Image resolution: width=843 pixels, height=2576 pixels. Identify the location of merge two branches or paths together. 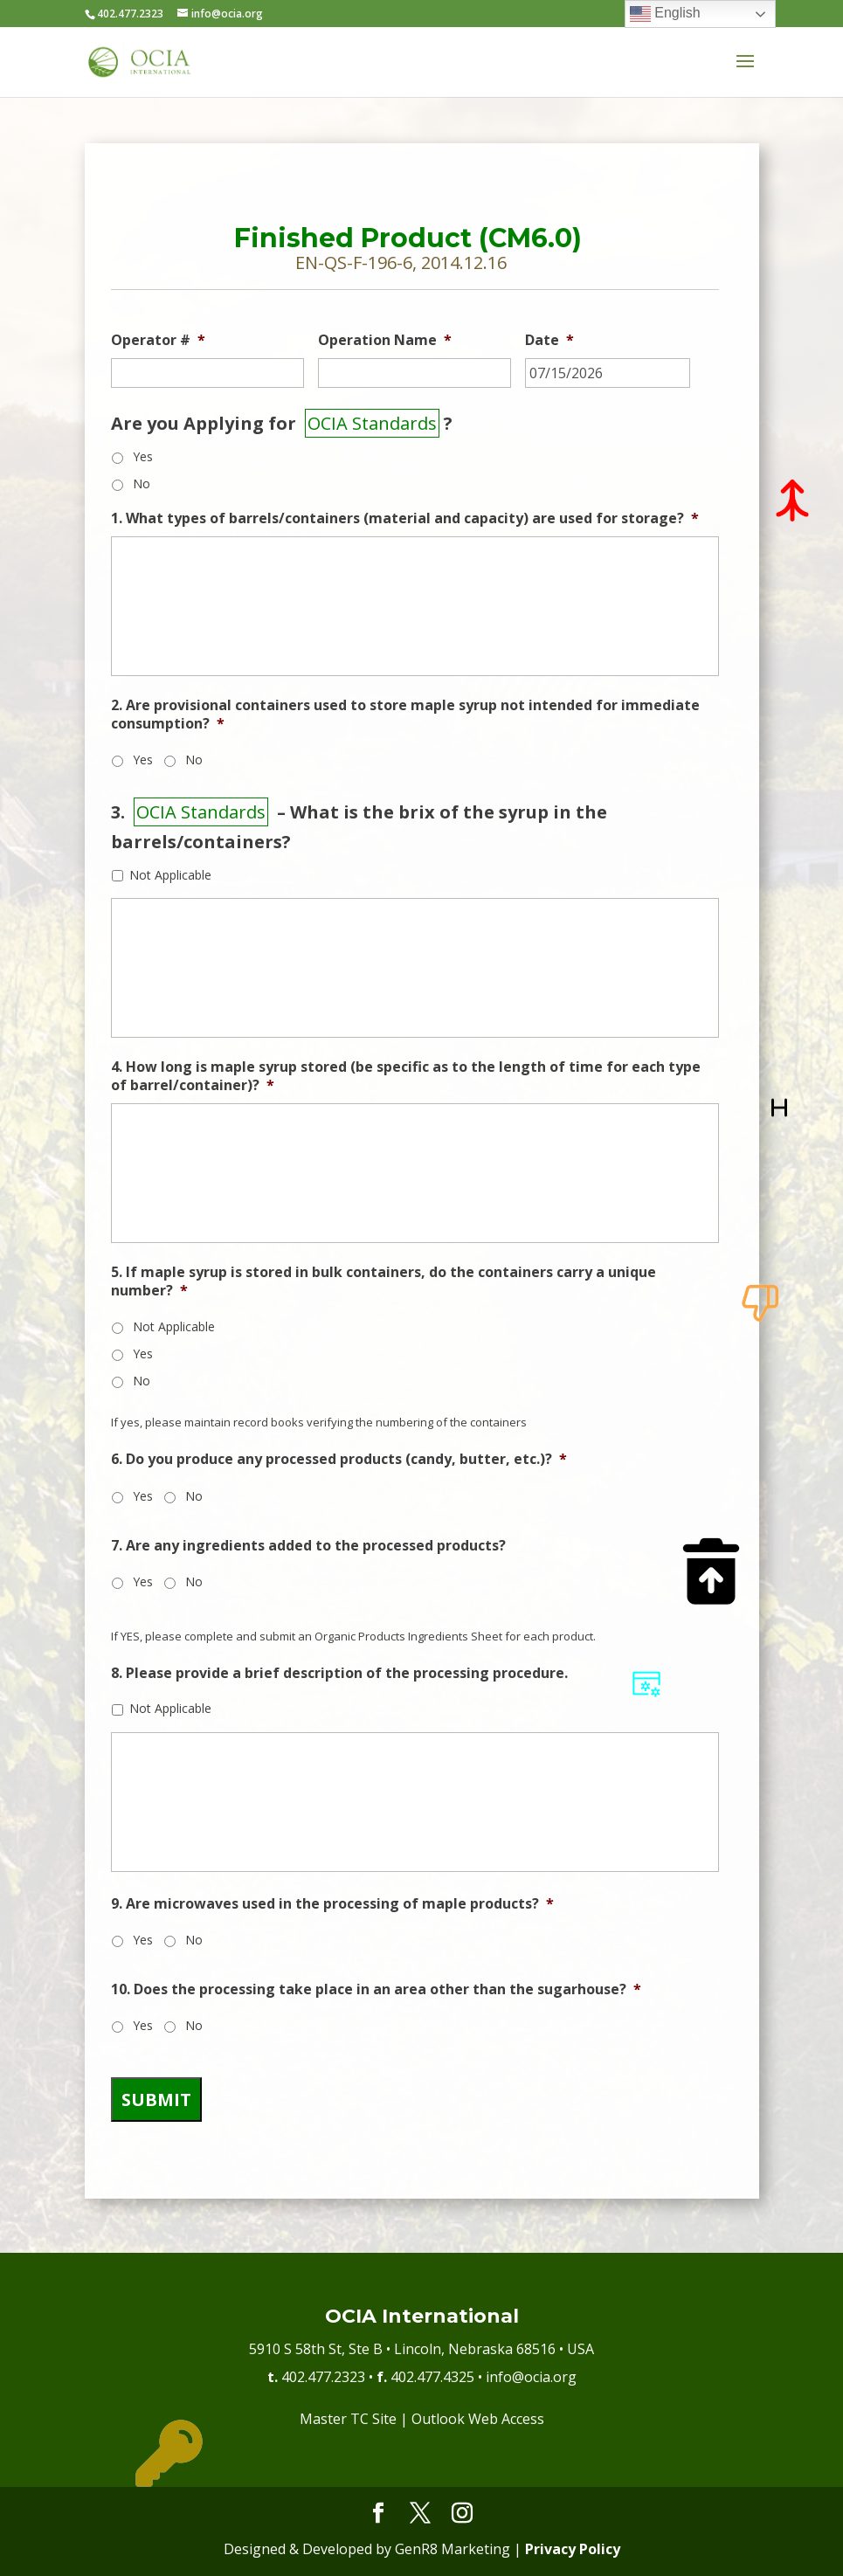
(792, 501).